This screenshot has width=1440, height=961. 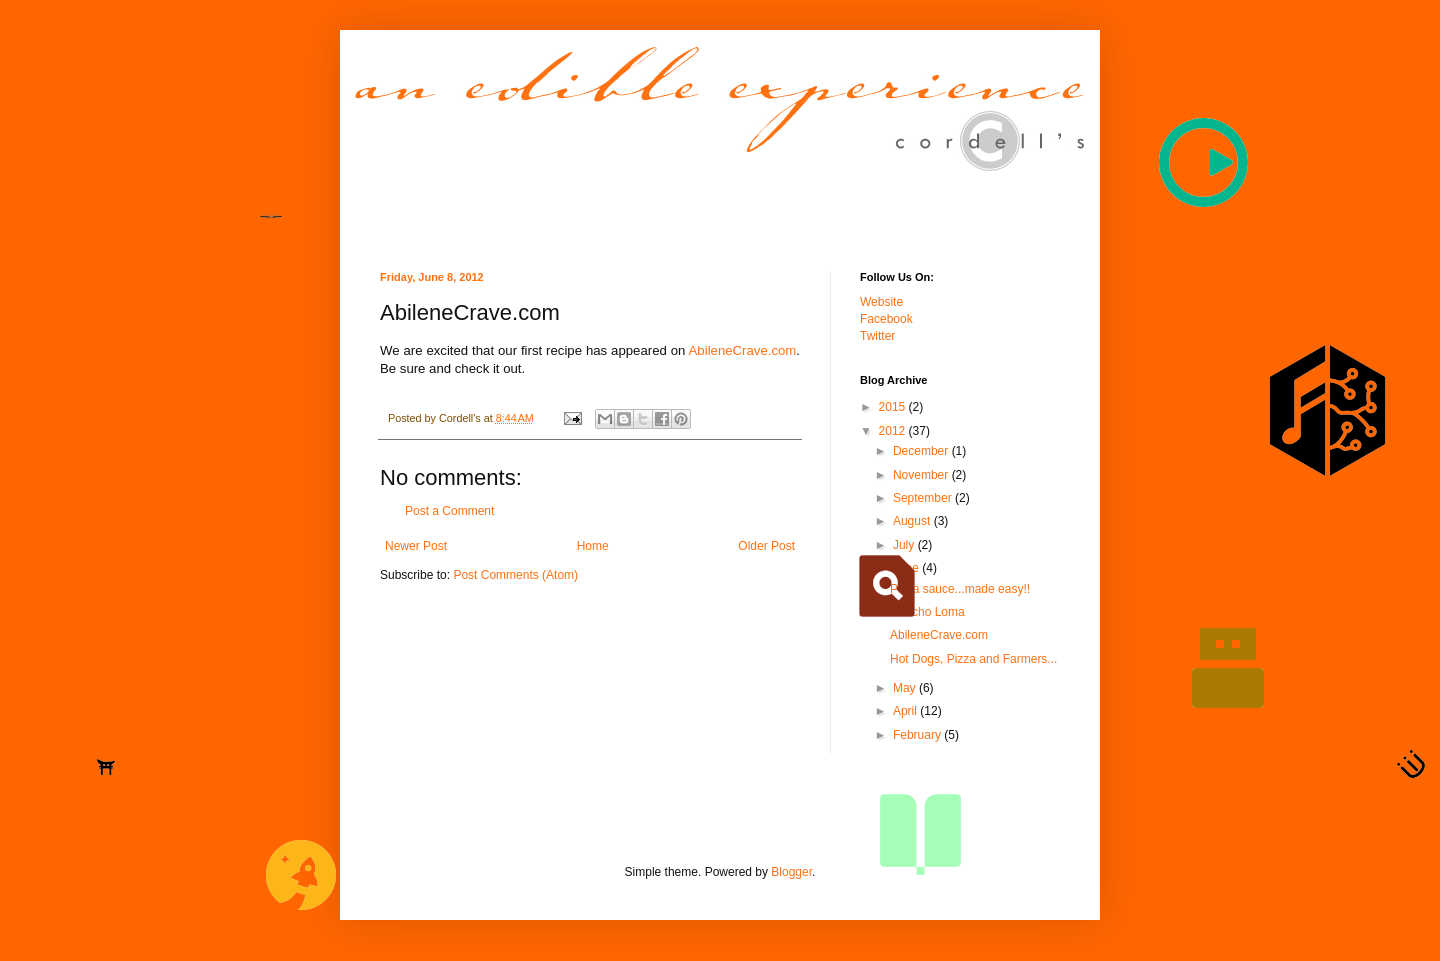 I want to click on steinberg brand logo, so click(x=1203, y=162).